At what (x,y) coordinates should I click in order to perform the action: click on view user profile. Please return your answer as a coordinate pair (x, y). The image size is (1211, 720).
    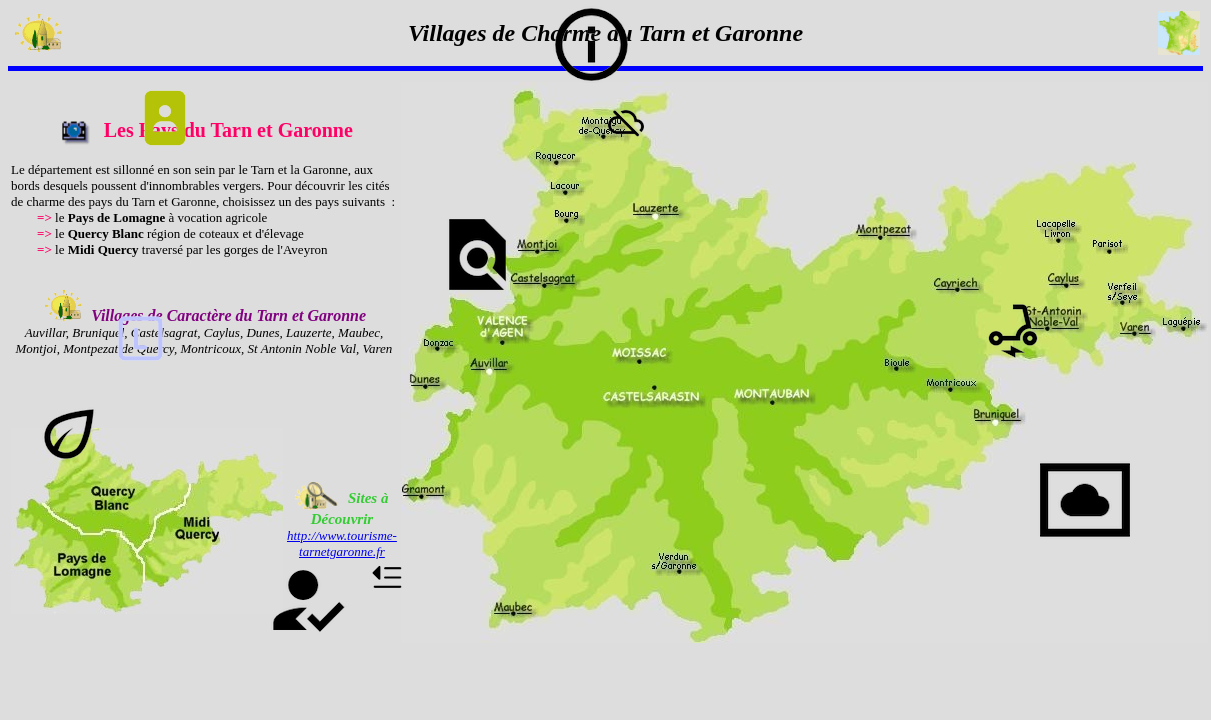
    Looking at the image, I should click on (165, 118).